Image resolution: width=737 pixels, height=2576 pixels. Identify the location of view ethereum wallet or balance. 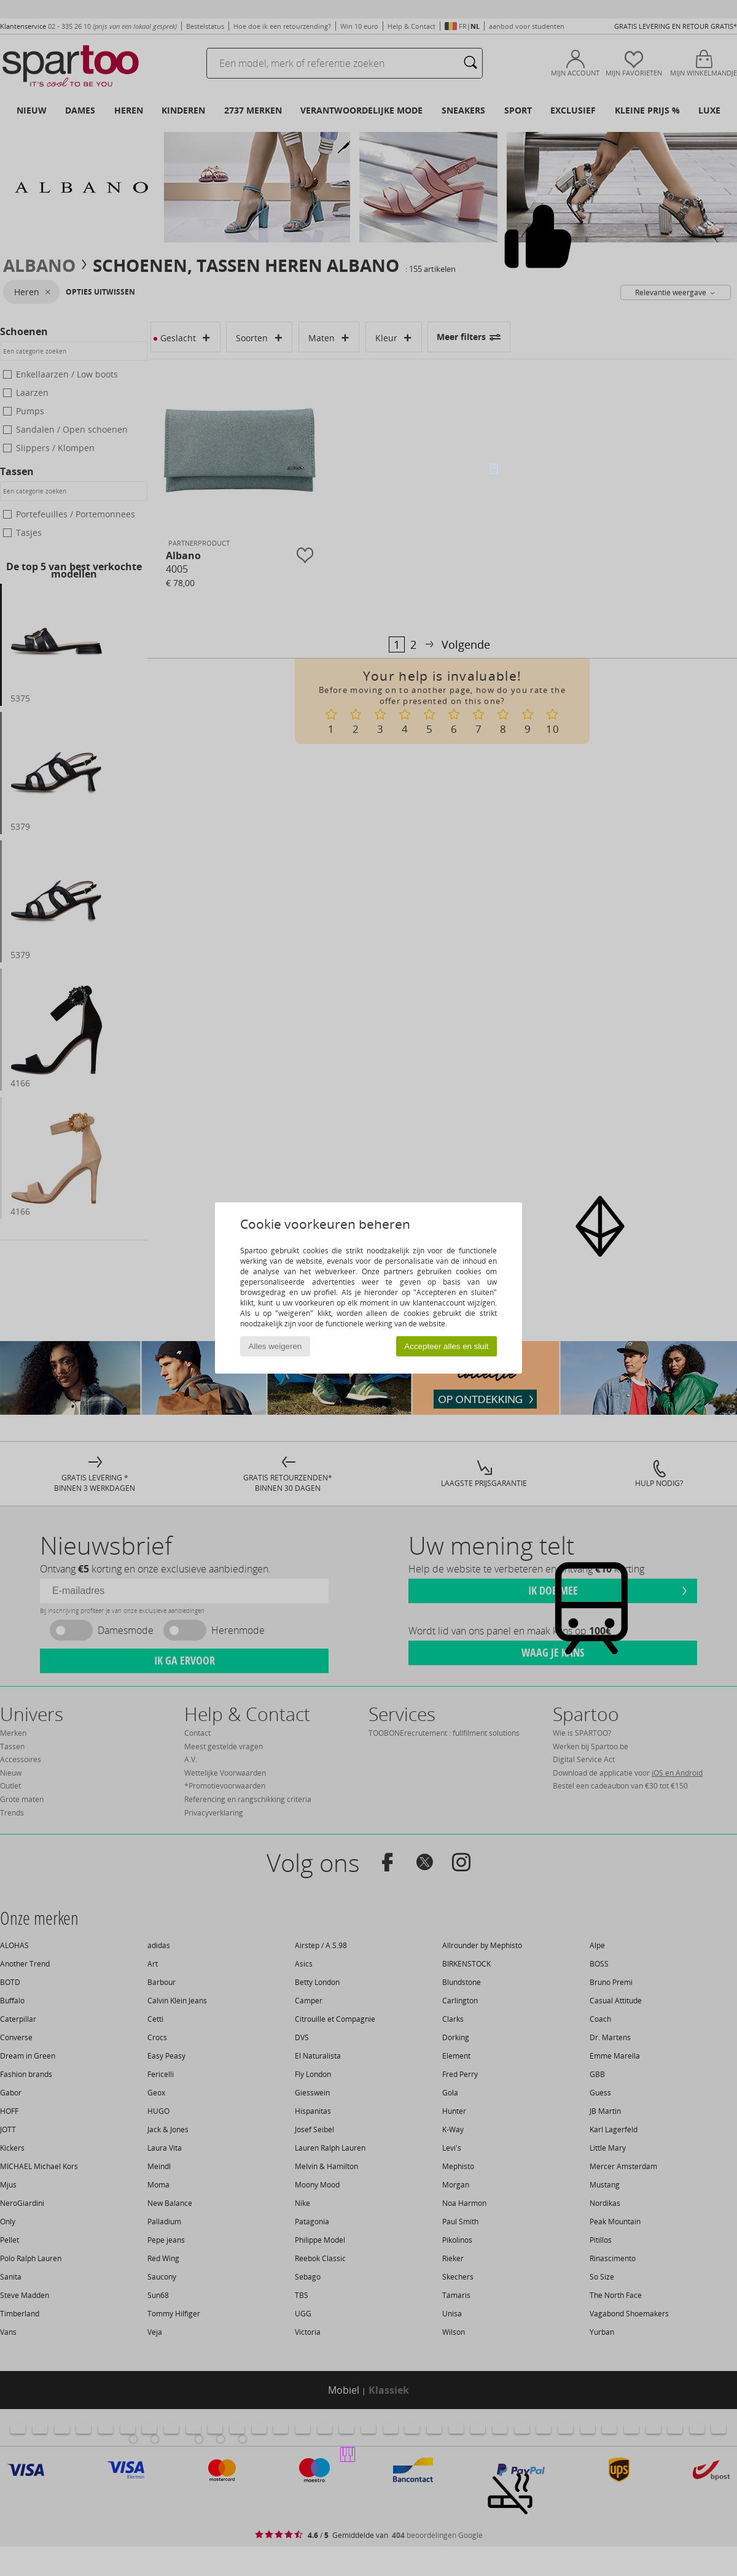
(600, 1226).